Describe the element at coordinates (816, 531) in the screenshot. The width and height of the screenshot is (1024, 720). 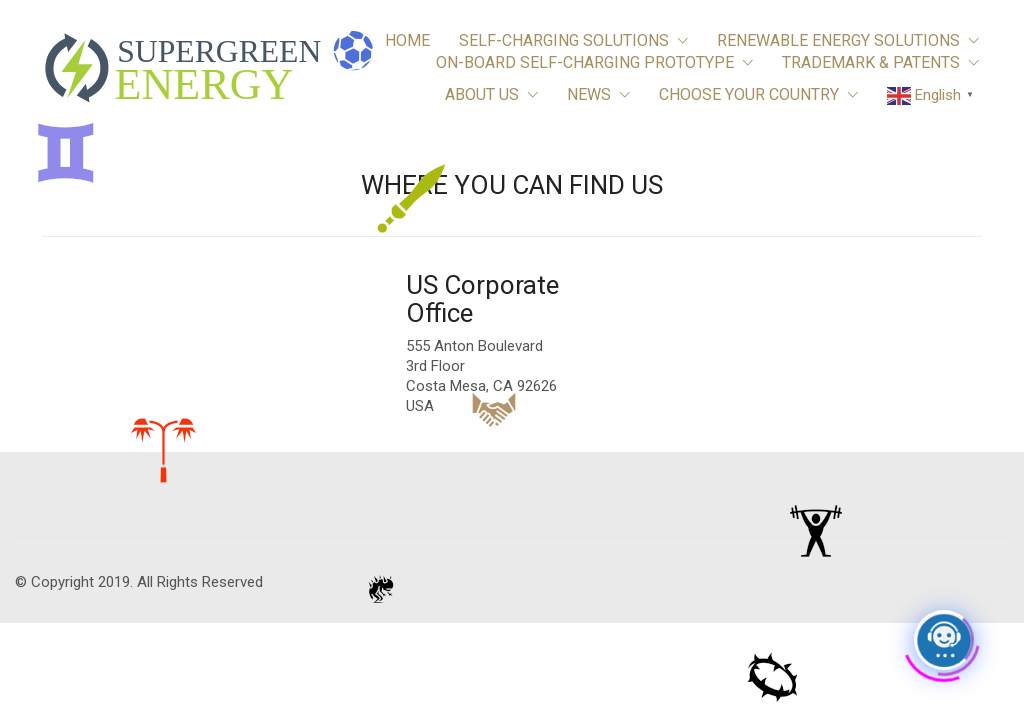
I see `access workout or exercise tracking` at that location.